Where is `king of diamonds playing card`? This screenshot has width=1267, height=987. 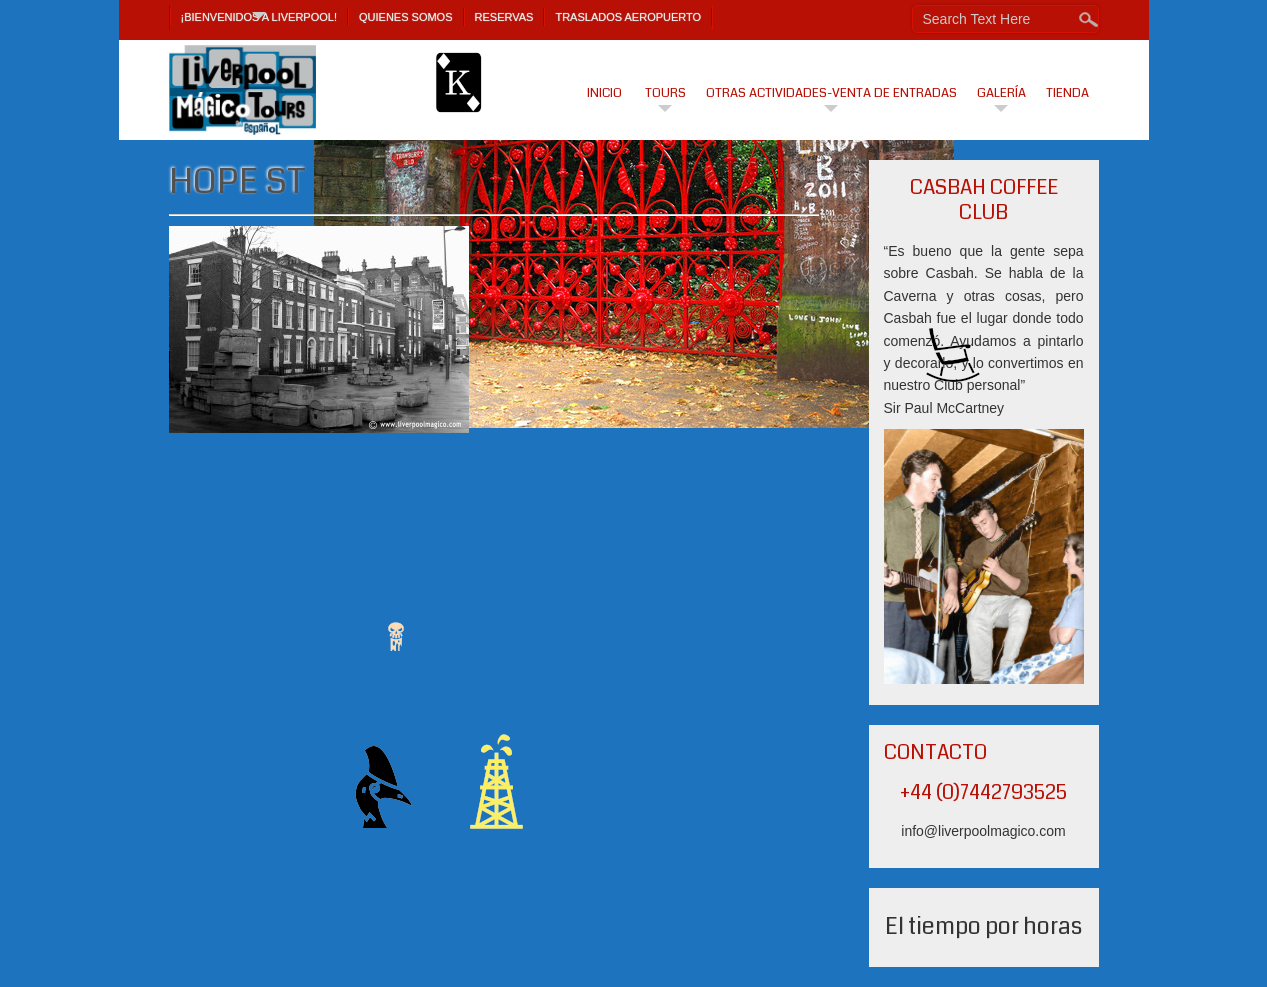
king of diamonds playing card is located at coordinates (458, 82).